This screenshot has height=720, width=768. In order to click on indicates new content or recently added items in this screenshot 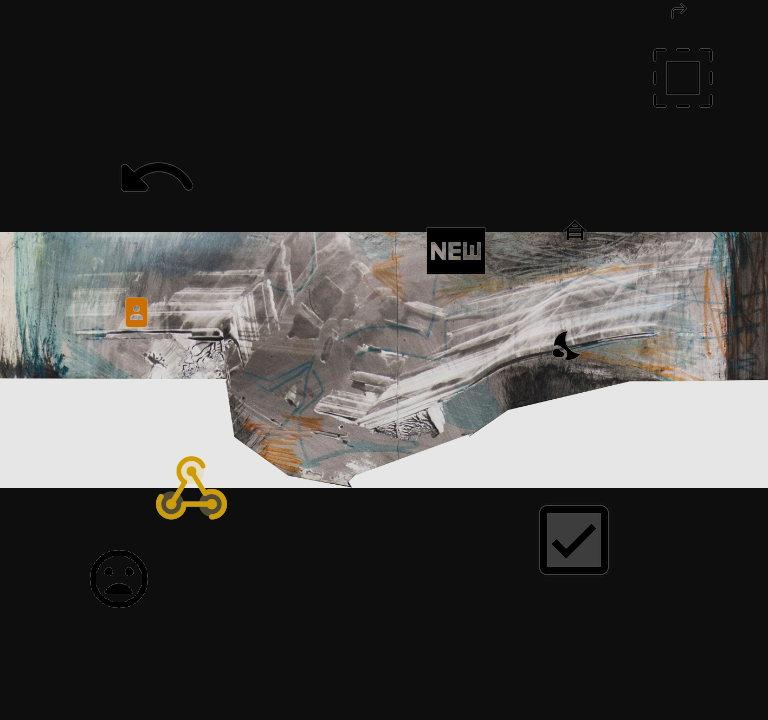, I will do `click(456, 251)`.